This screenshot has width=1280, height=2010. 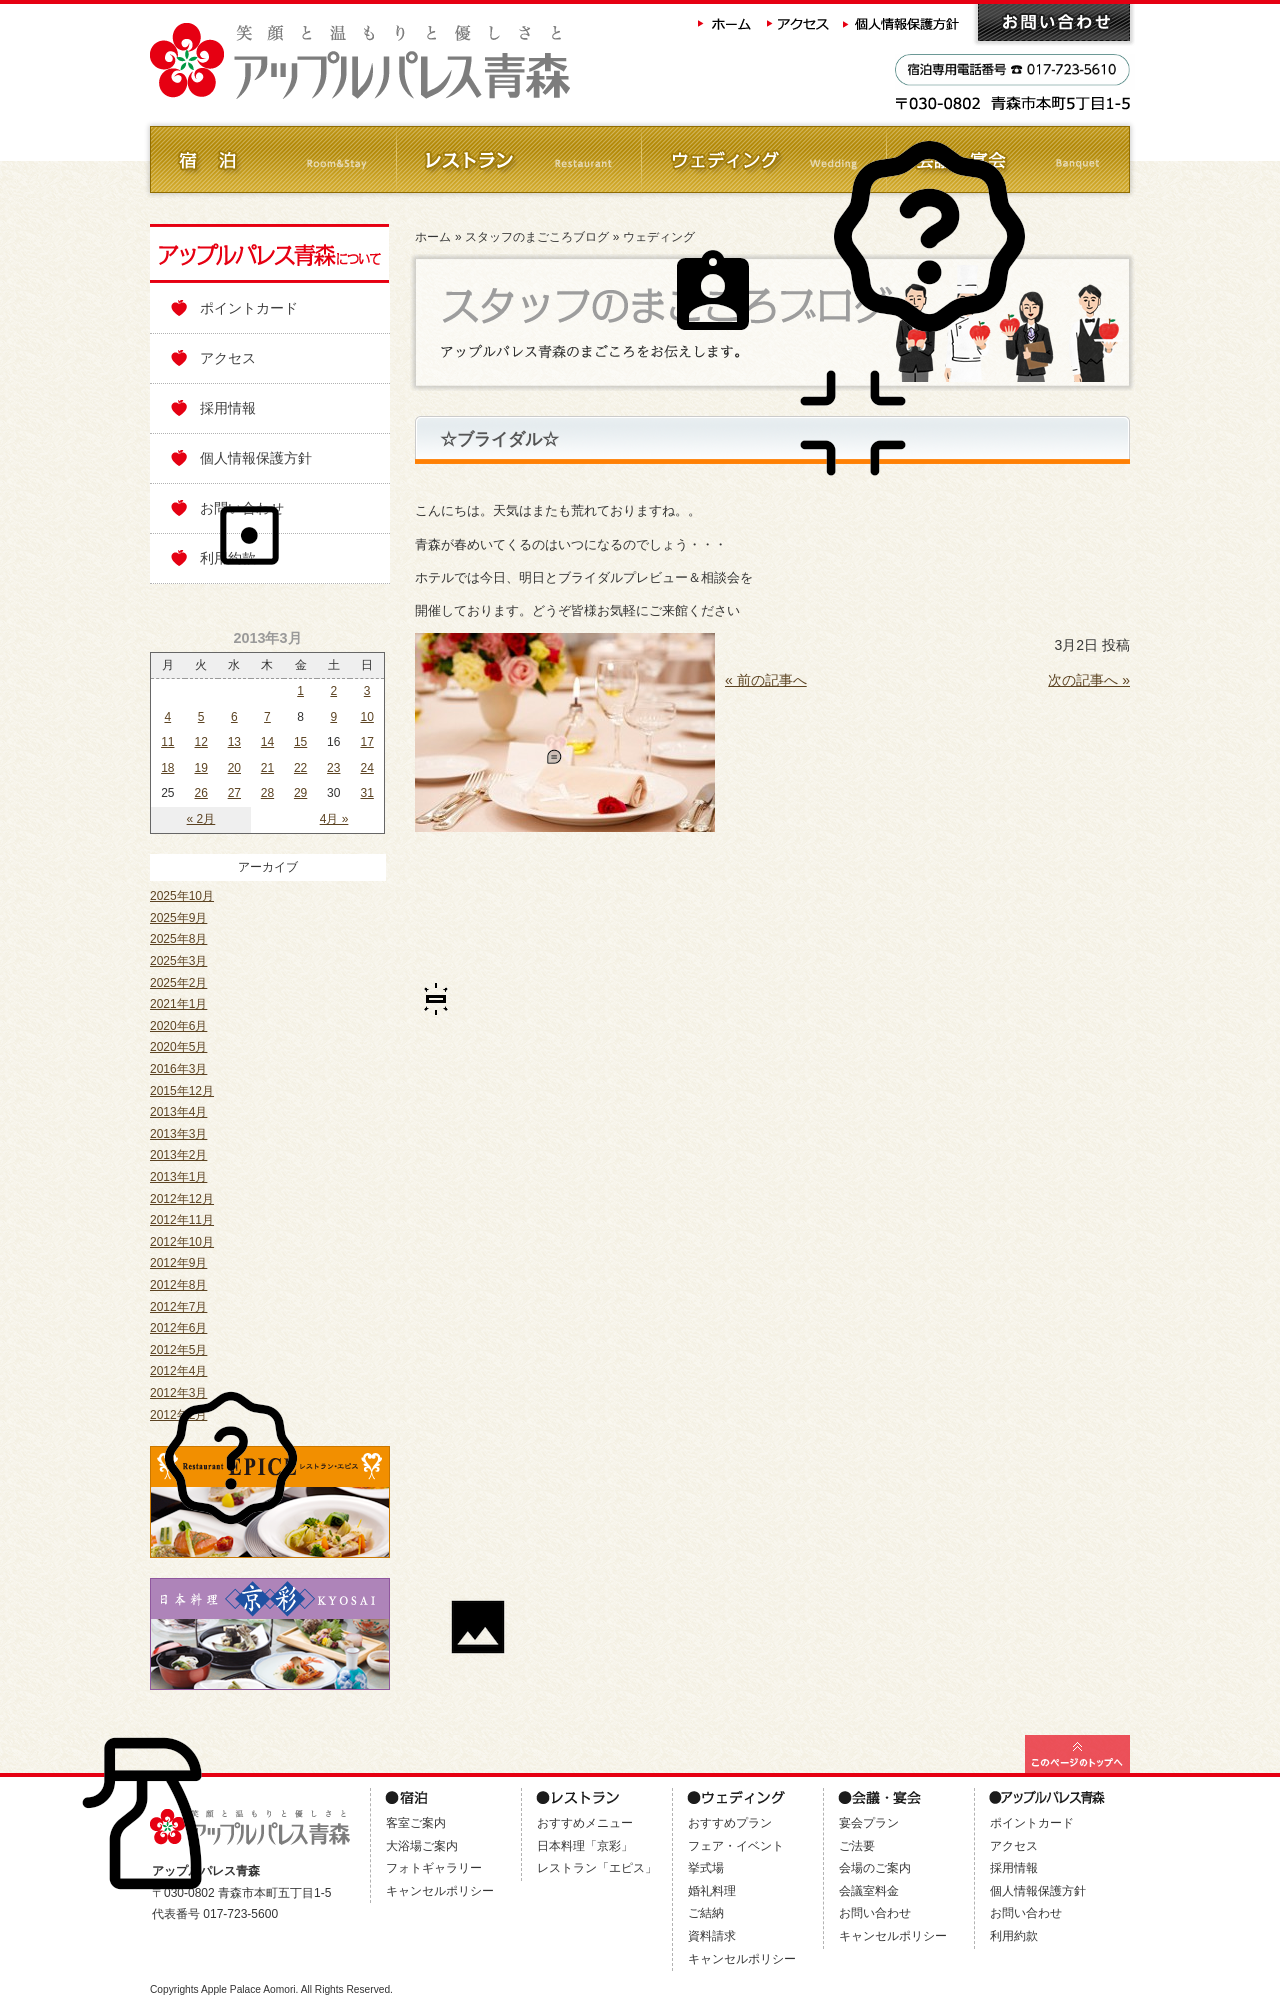 I want to click on open chat or messaging, so click(x=554, y=757).